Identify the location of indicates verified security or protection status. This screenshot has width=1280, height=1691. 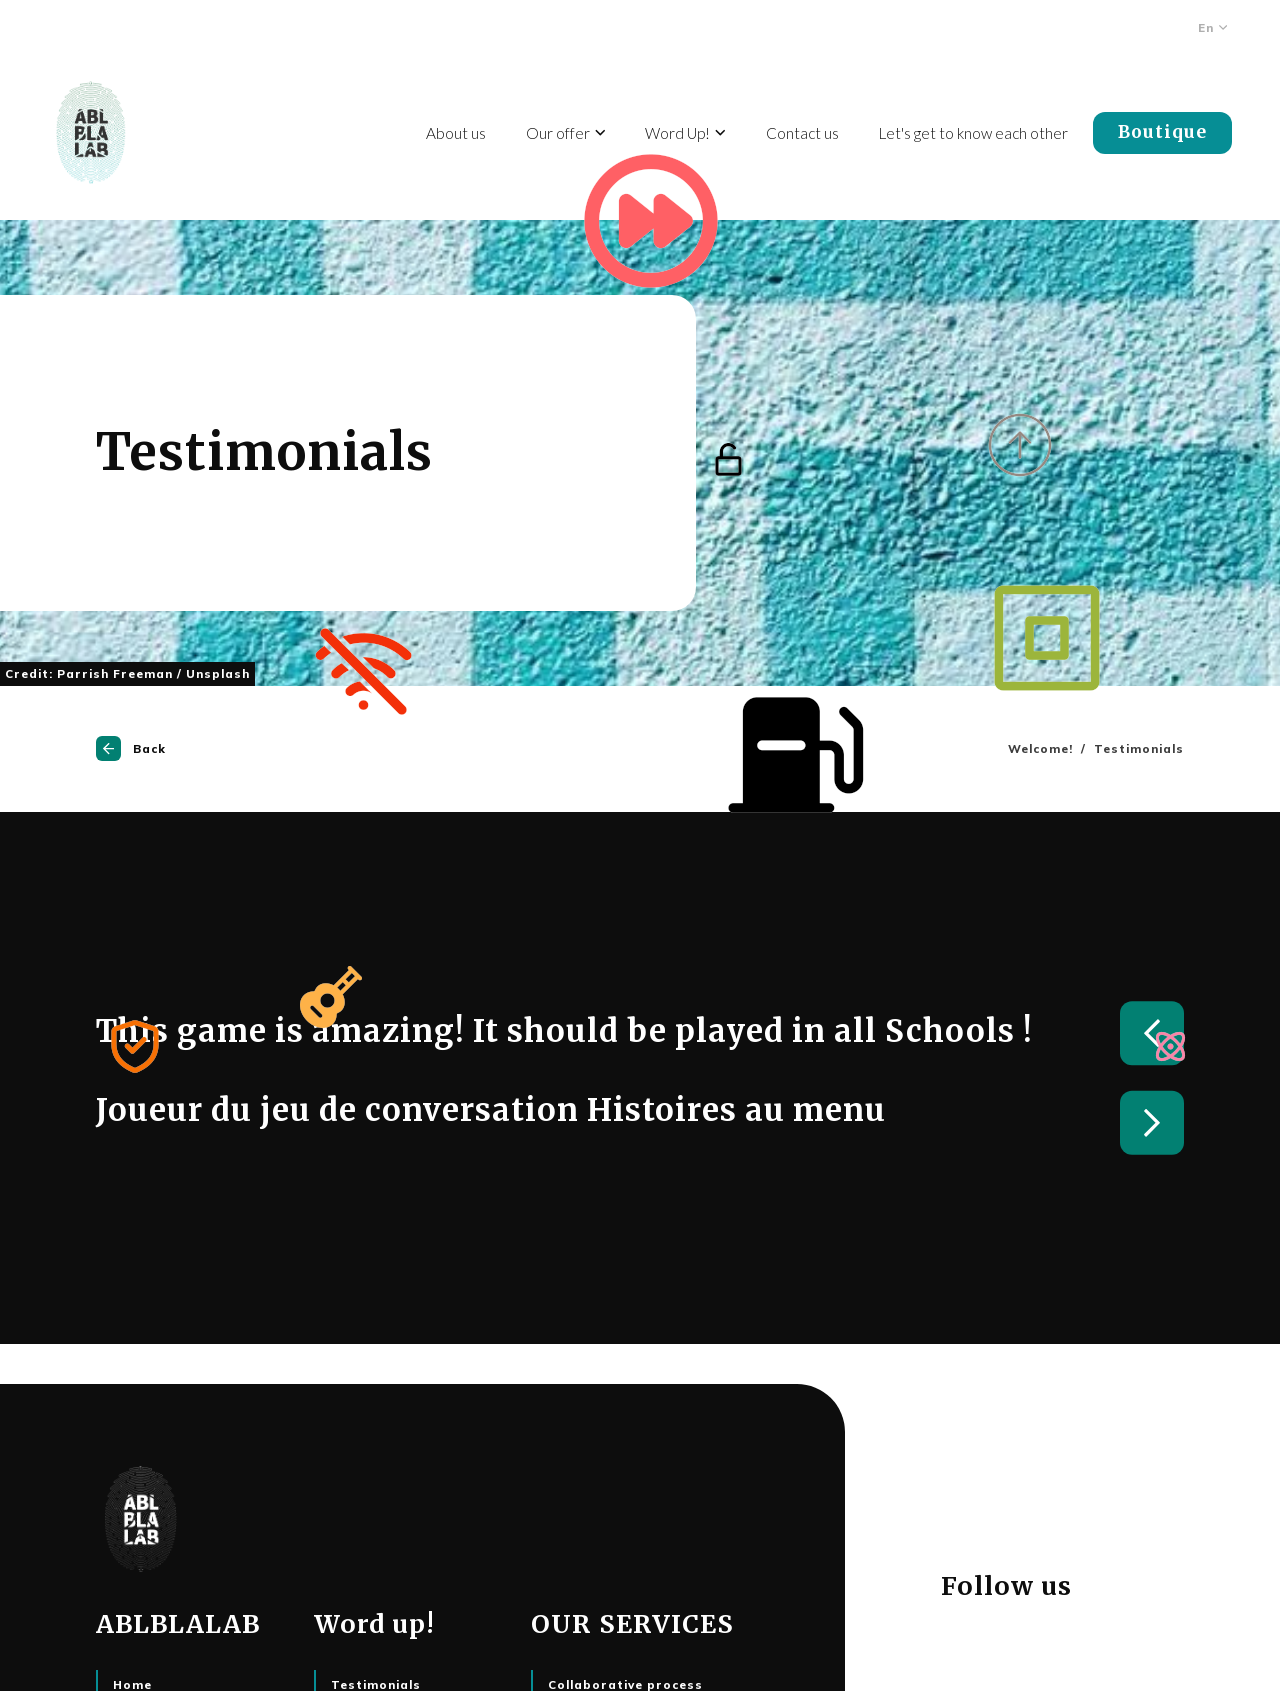
(135, 1047).